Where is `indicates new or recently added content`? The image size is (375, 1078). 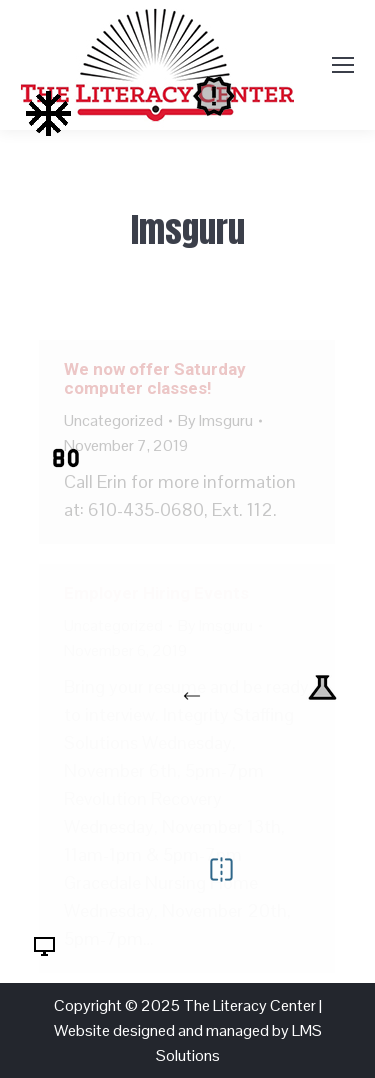 indicates new or recently added content is located at coordinates (214, 96).